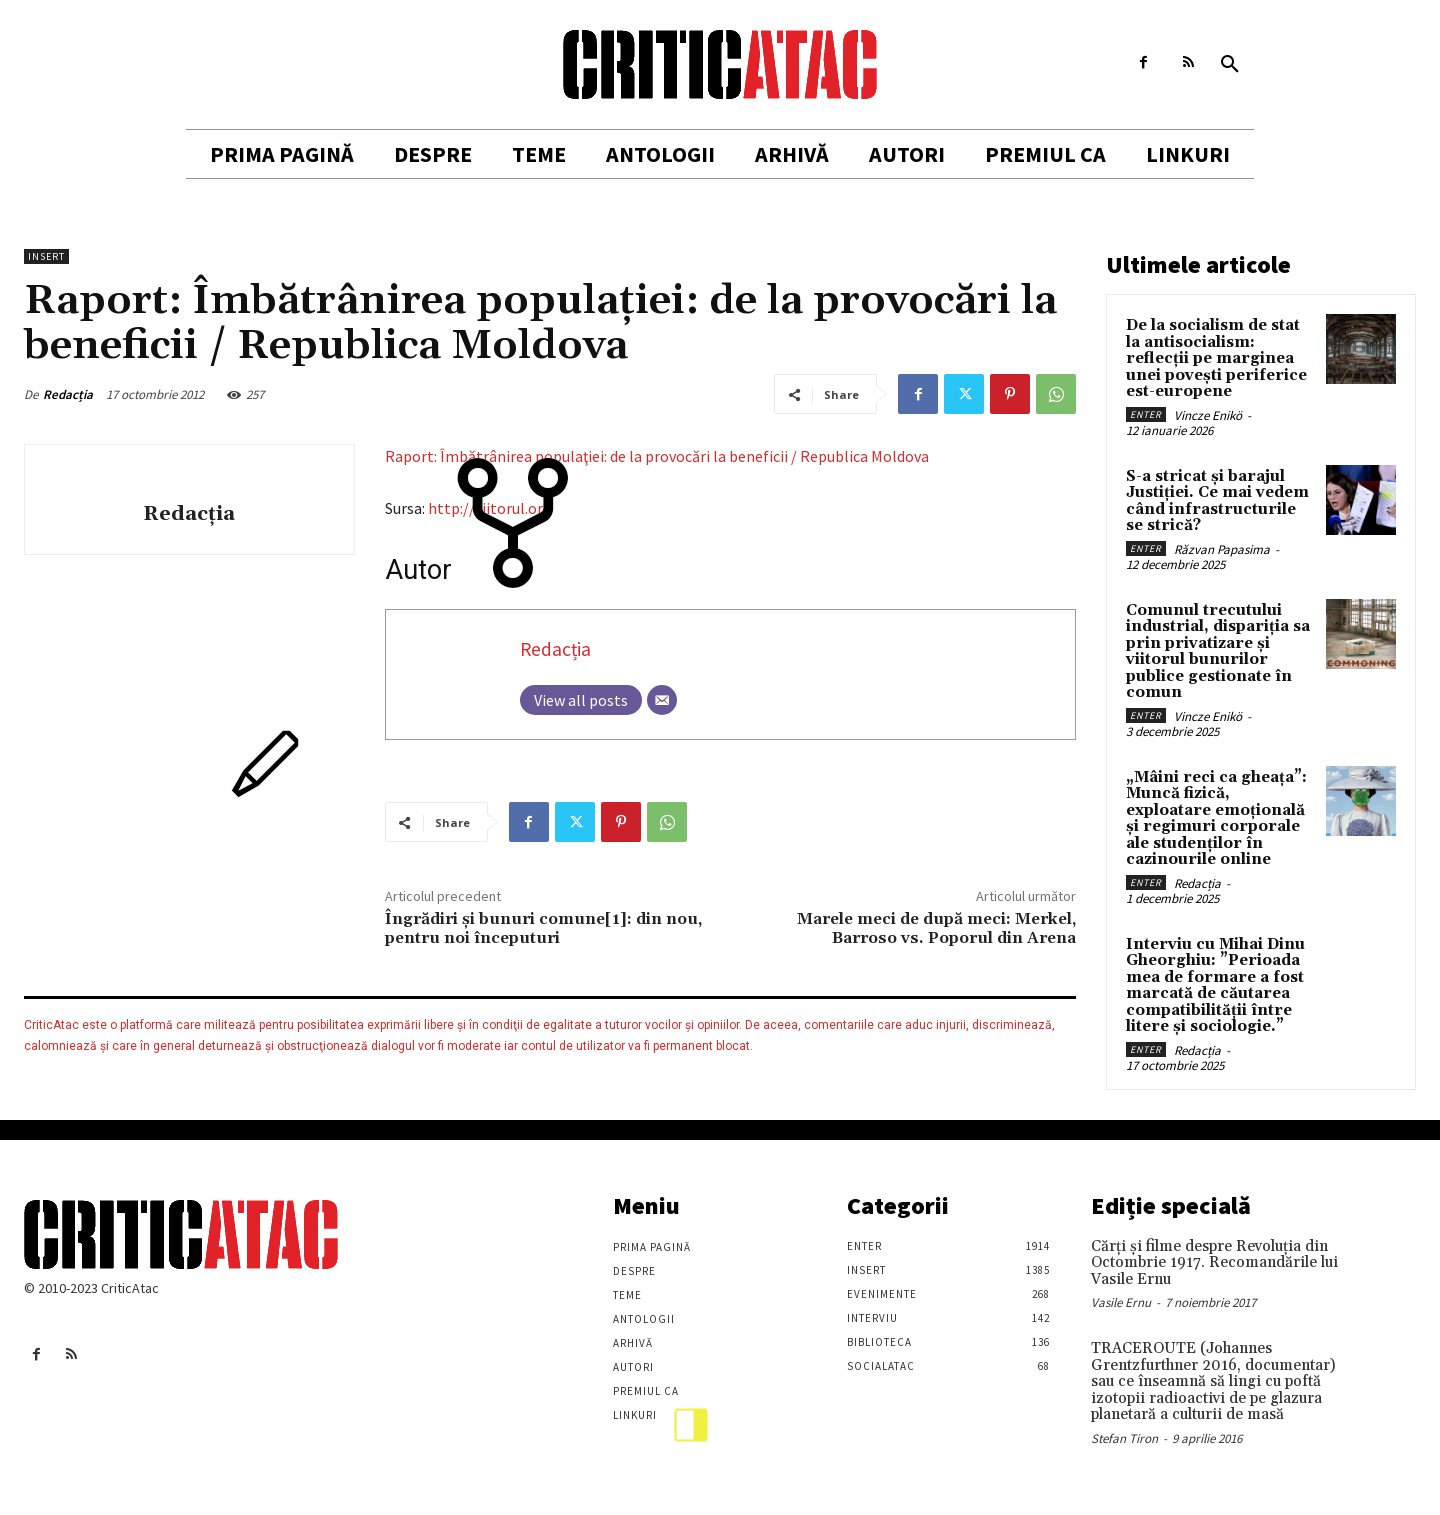 Image resolution: width=1440 pixels, height=1515 pixels. What do you see at coordinates (265, 764) in the screenshot?
I see `edit this item` at bounding box center [265, 764].